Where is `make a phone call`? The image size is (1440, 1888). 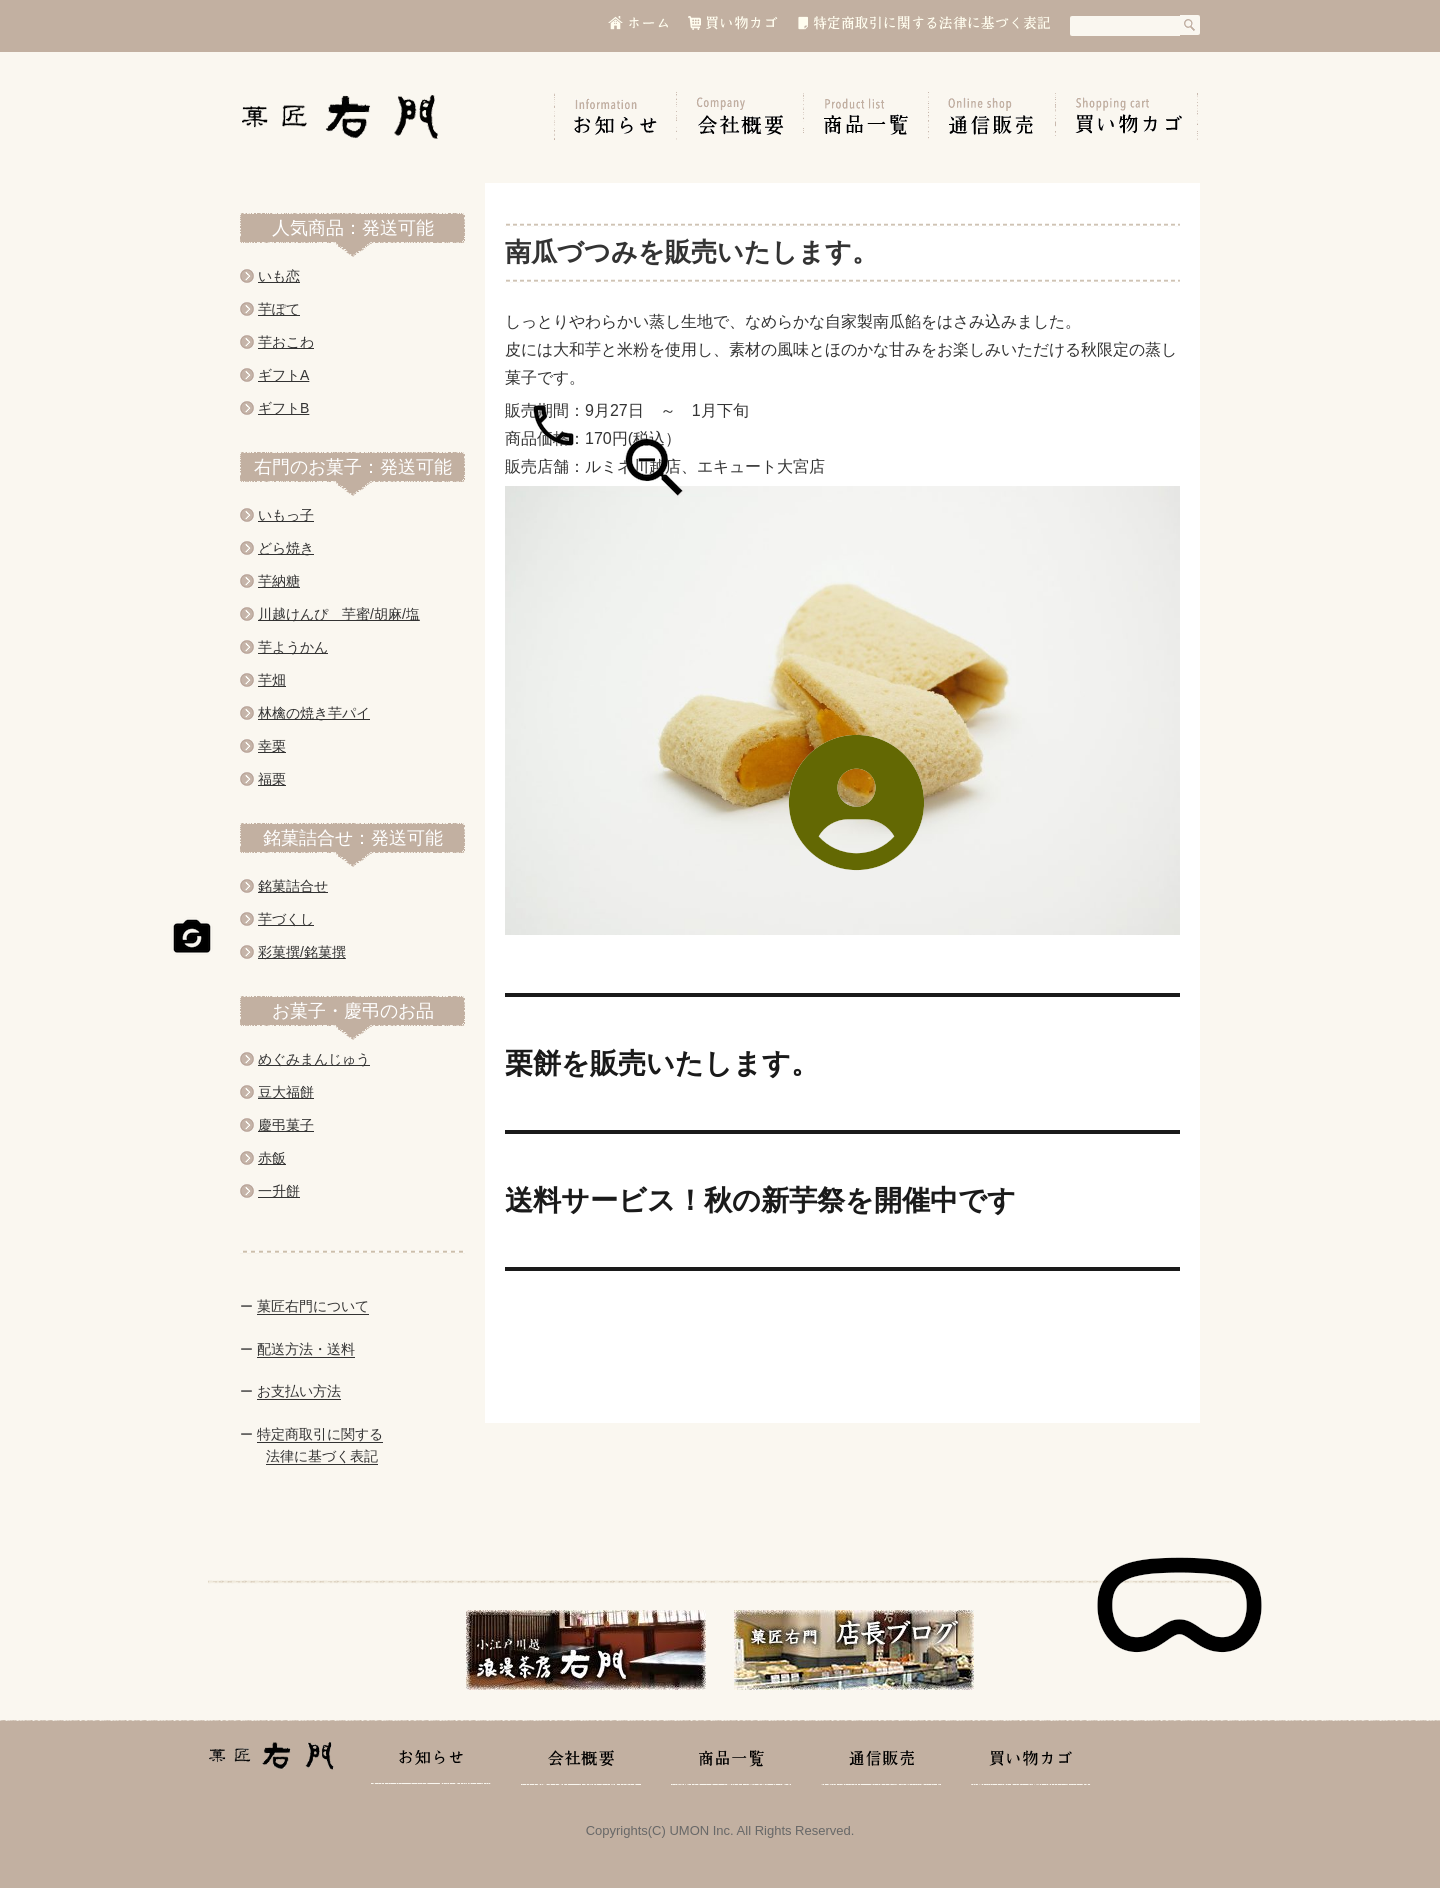 make a phone call is located at coordinates (553, 425).